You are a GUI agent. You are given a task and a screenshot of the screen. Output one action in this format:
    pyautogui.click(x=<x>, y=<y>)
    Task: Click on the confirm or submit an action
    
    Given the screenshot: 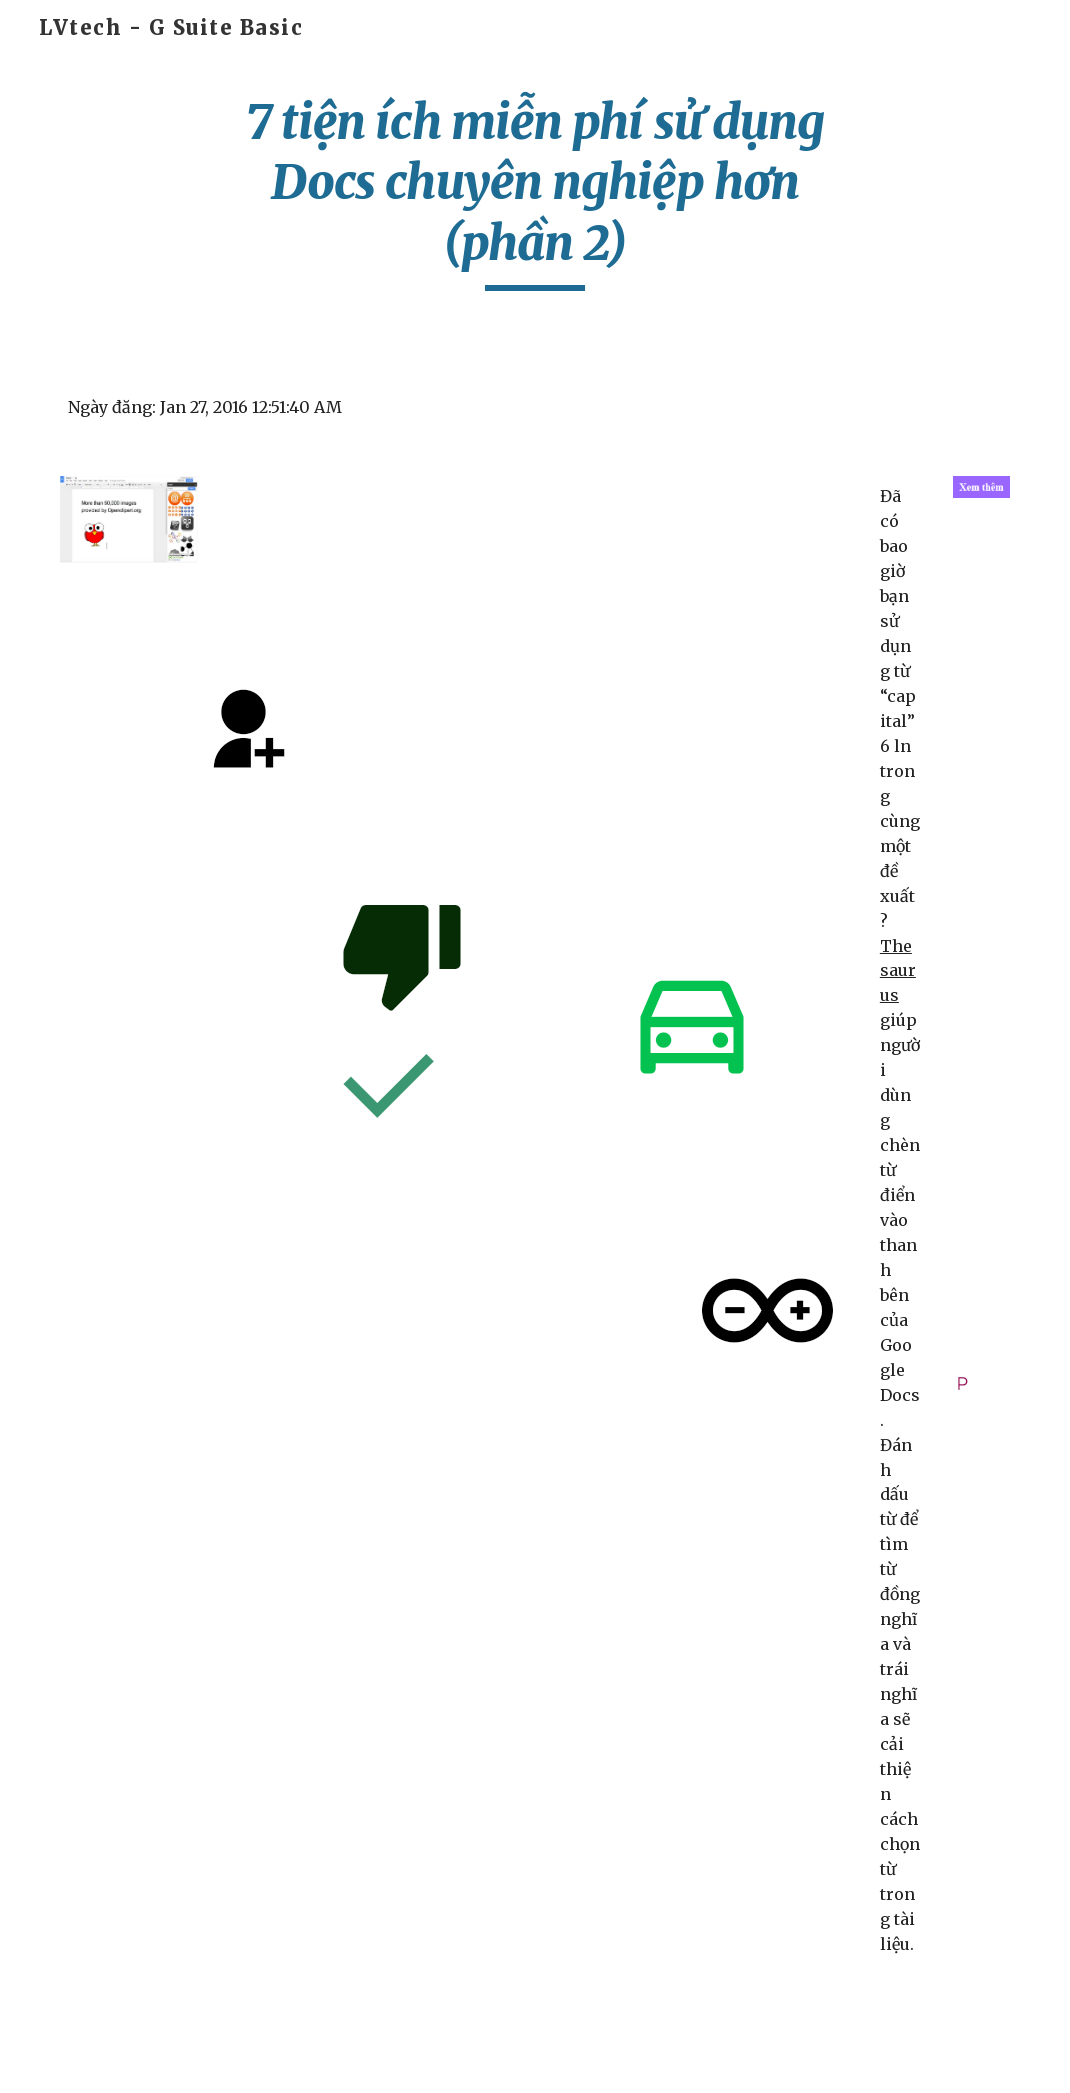 What is the action you would take?
    pyautogui.click(x=388, y=1086)
    